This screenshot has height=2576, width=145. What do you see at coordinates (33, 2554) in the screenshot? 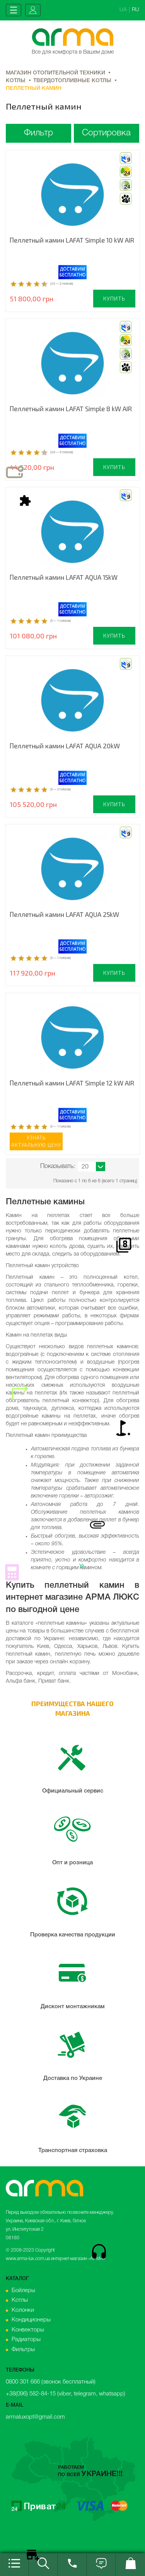
I see `add a new business location` at bounding box center [33, 2554].